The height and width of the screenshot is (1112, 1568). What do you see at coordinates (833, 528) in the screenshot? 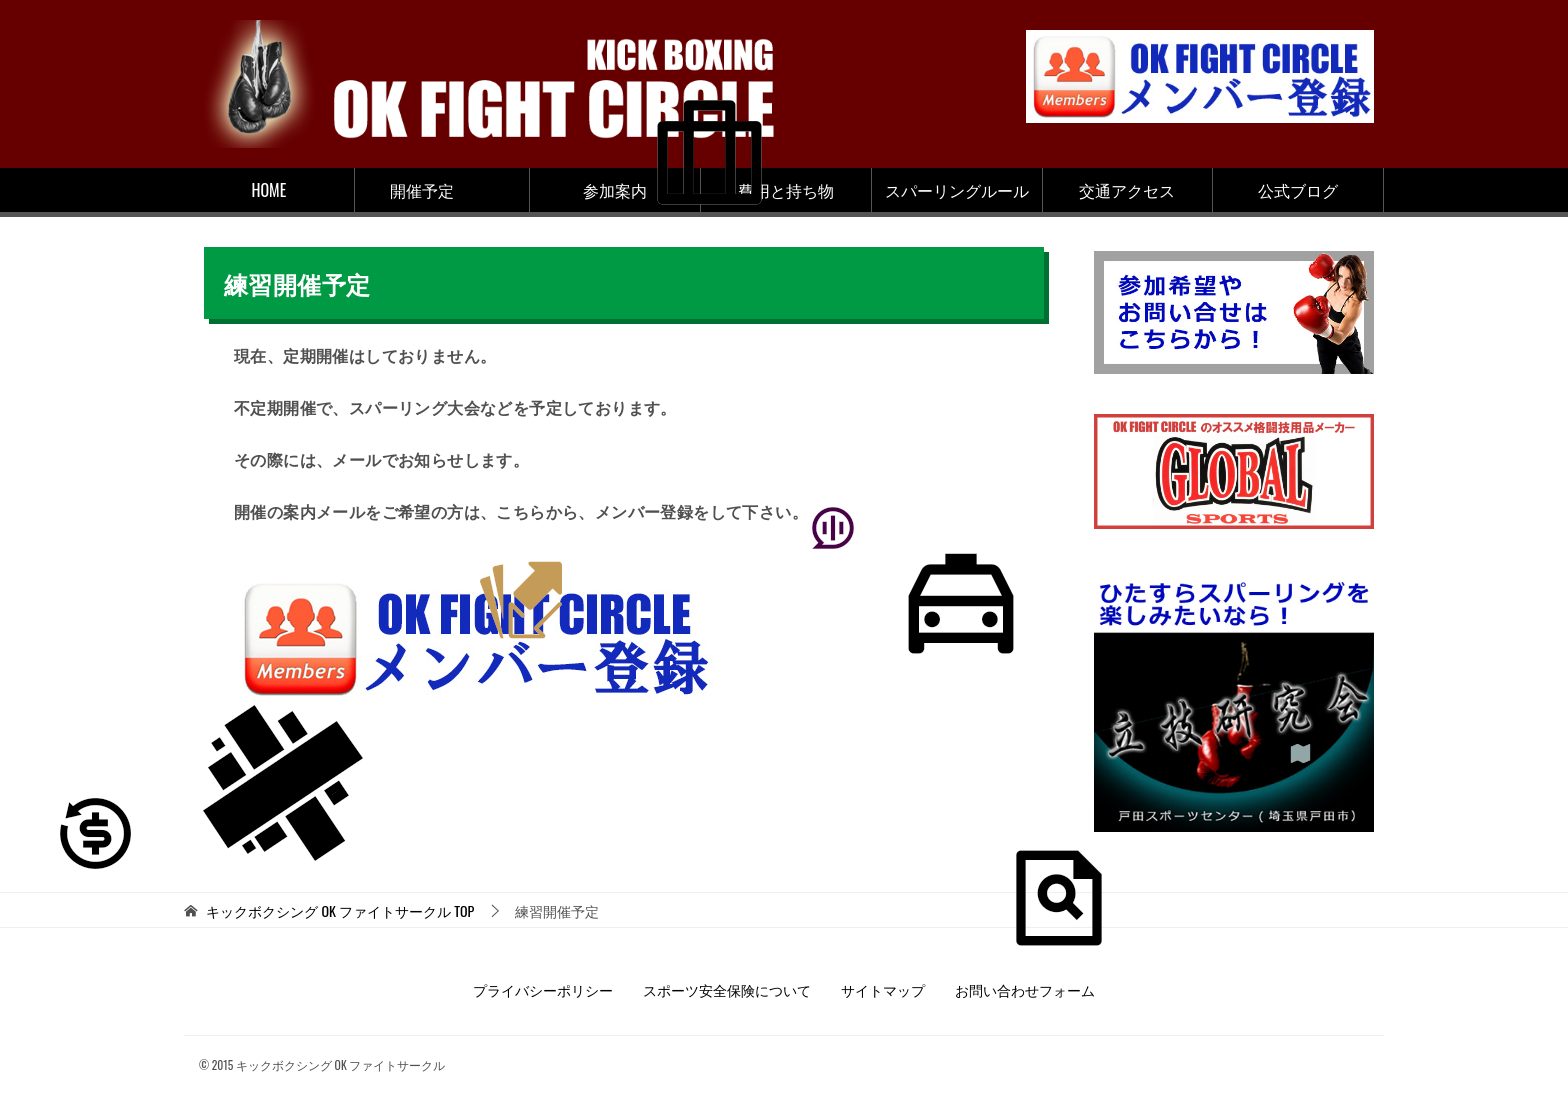
I see `start a voice message or audio chat` at bounding box center [833, 528].